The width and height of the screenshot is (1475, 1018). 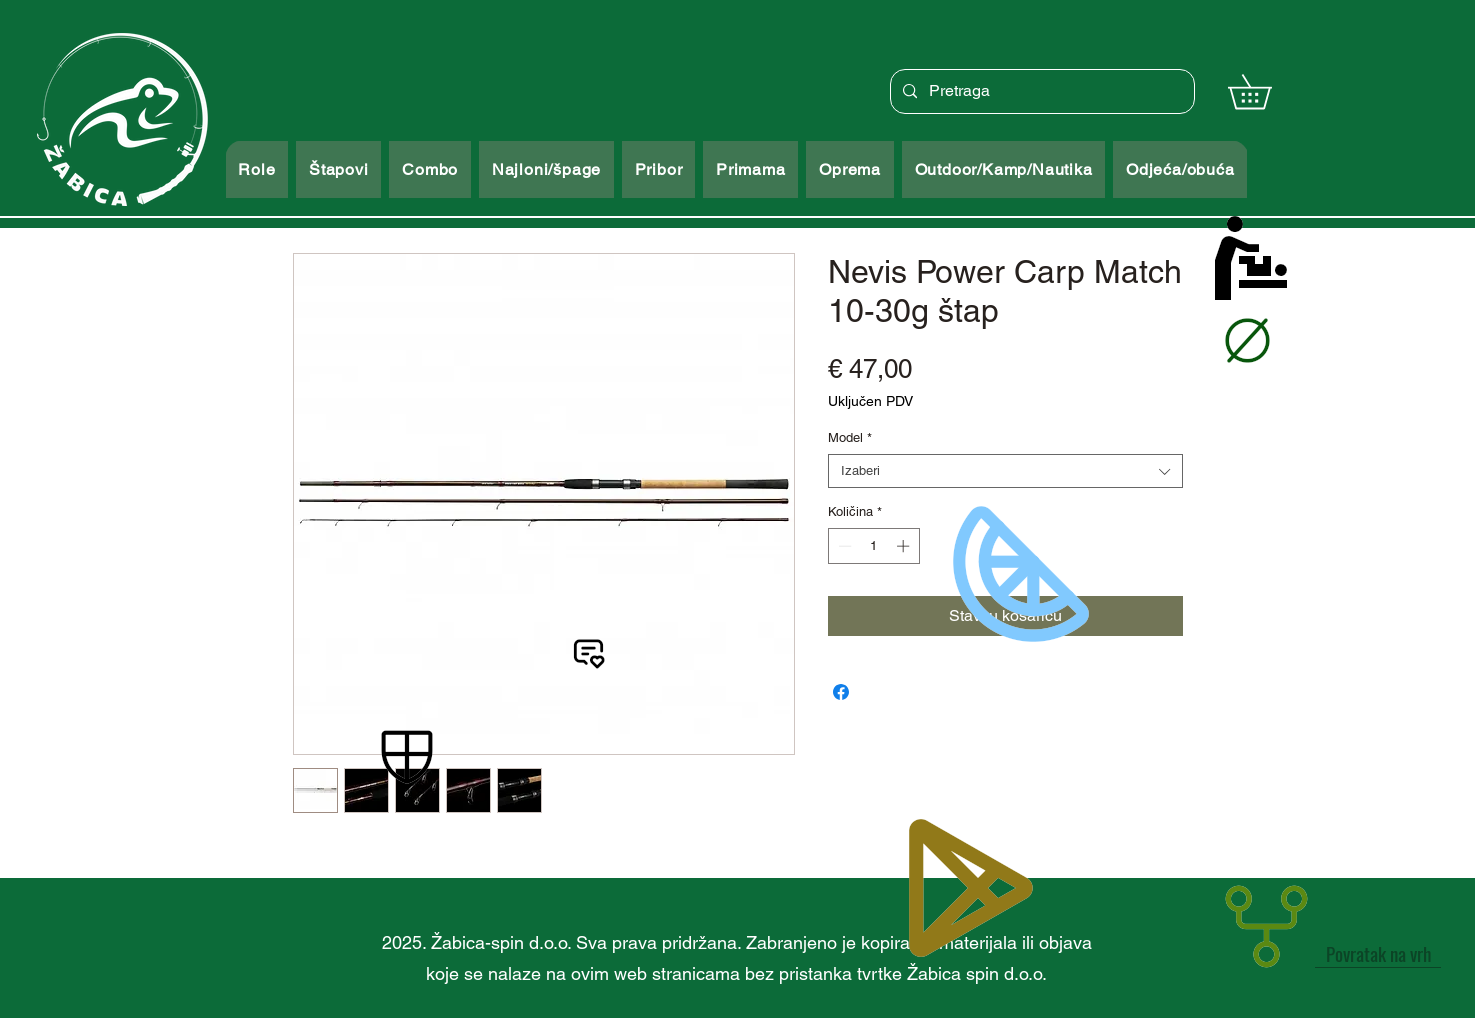 What do you see at coordinates (1266, 926) in the screenshot?
I see `fork a repository or branch` at bounding box center [1266, 926].